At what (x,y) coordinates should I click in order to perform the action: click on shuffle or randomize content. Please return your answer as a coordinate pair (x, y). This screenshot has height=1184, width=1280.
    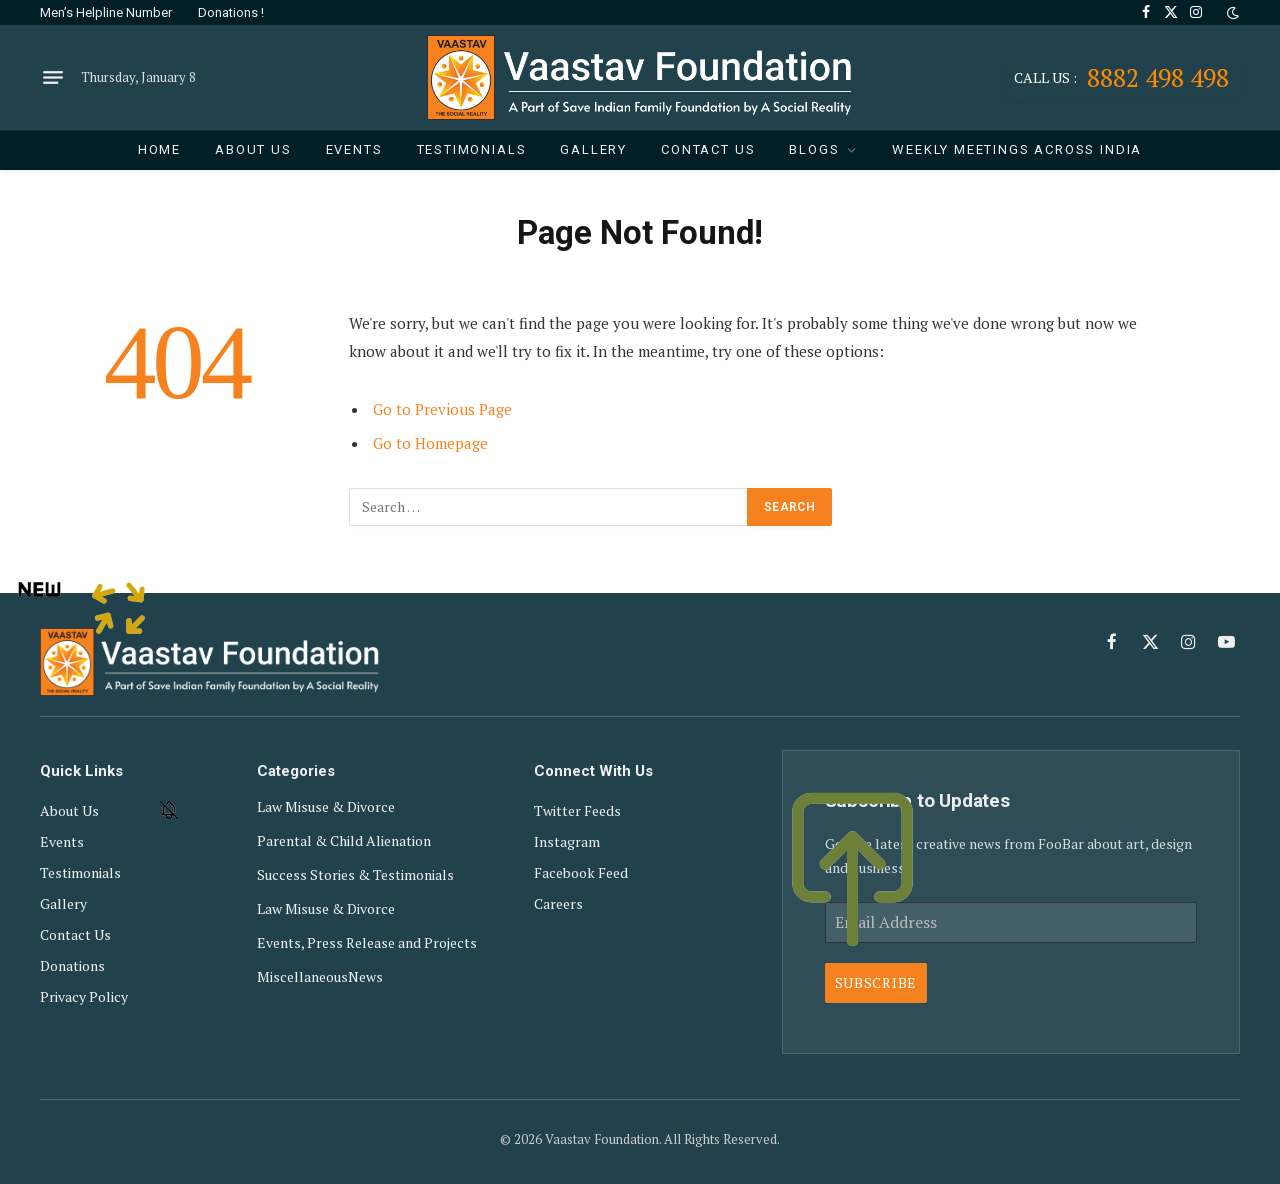
    Looking at the image, I should click on (118, 607).